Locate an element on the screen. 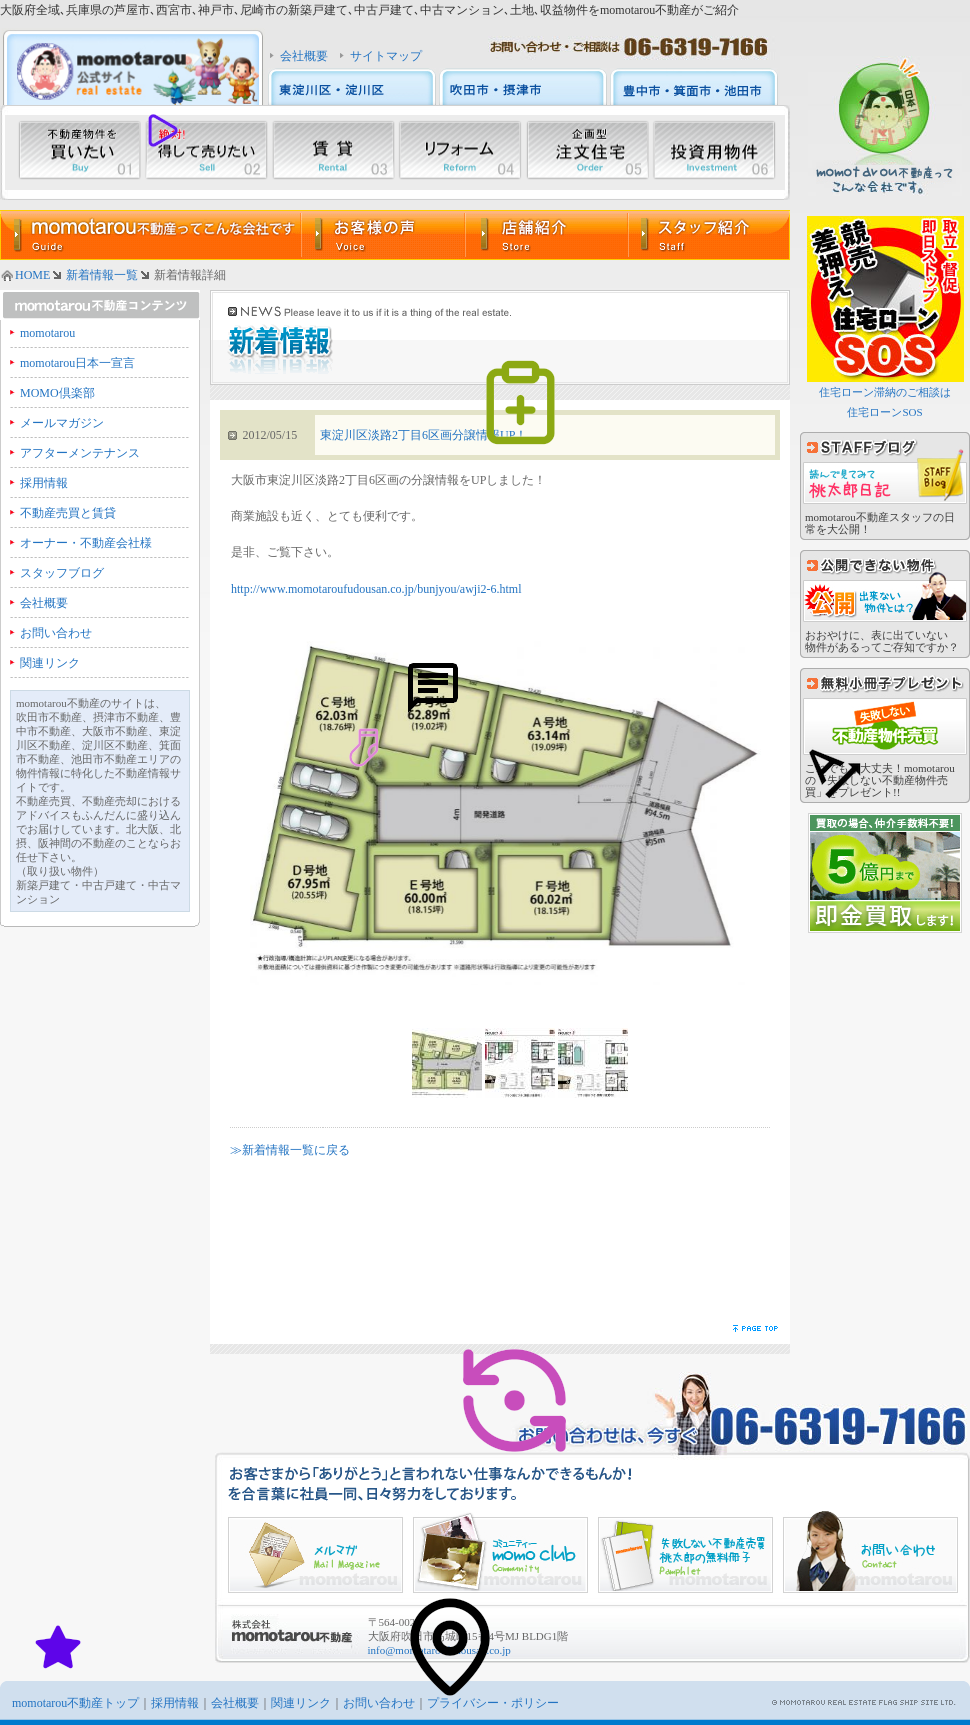 This screenshot has height=1725, width=970. view or set a location on the map is located at coordinates (450, 1647).